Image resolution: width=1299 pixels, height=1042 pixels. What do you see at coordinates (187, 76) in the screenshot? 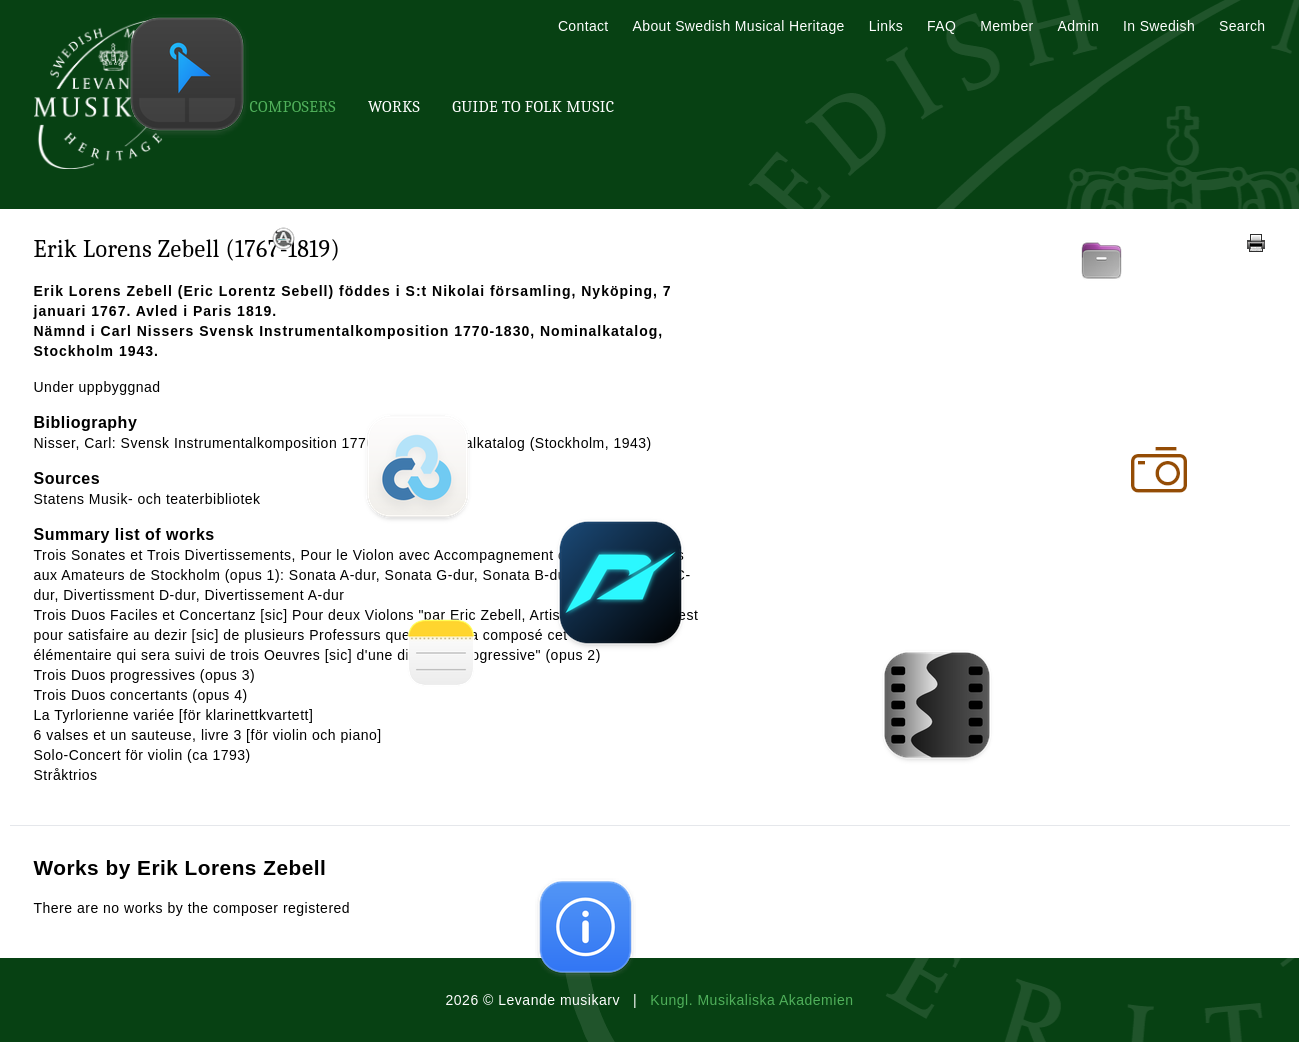
I see `open touchpad settings and preferences` at bounding box center [187, 76].